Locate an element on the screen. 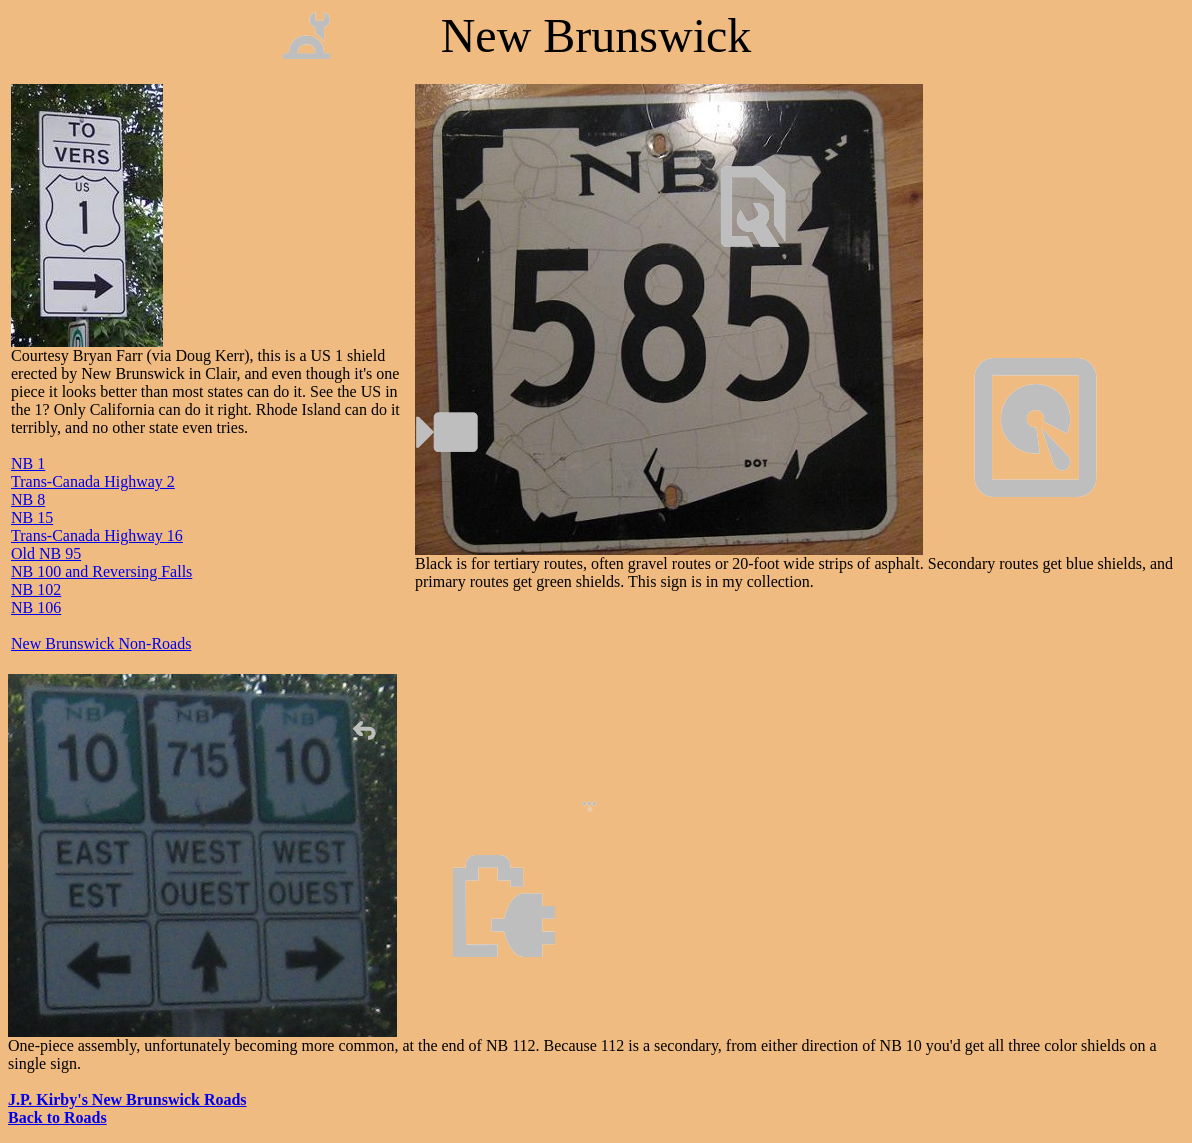 The width and height of the screenshot is (1192, 1143). view or edit document properties is located at coordinates (753, 204).